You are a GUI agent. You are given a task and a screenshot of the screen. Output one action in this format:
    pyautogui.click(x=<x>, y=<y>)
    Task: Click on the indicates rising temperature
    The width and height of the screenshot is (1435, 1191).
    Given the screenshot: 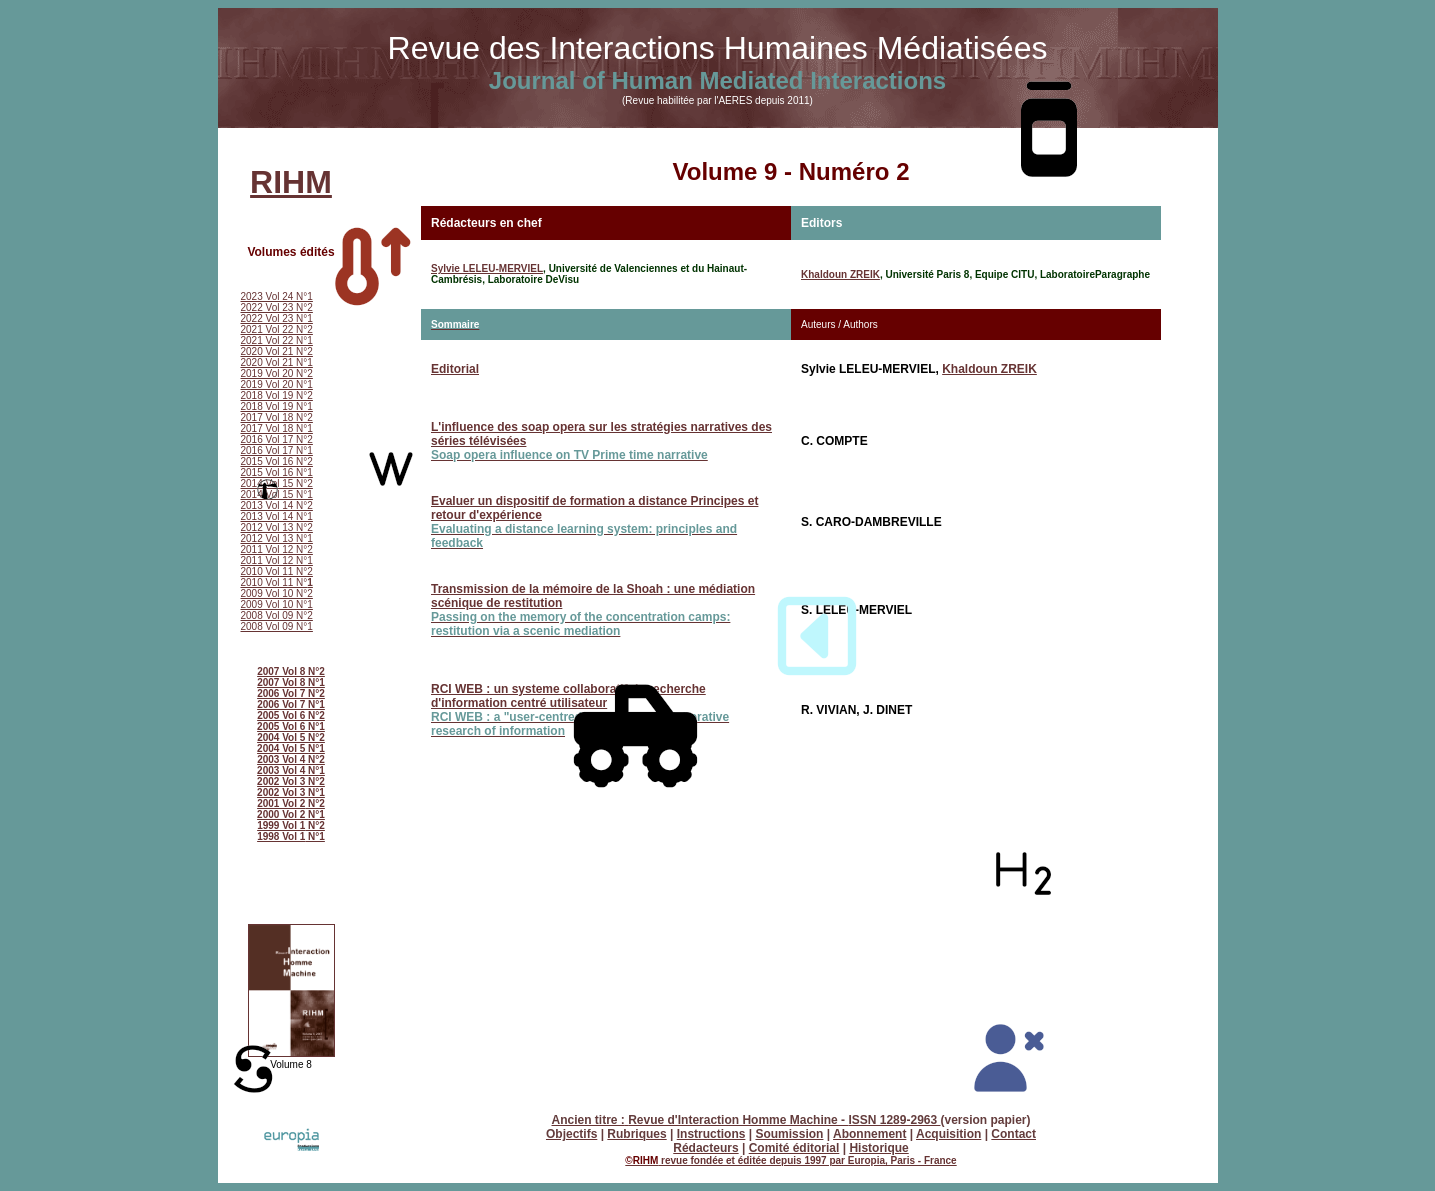 What is the action you would take?
    pyautogui.click(x=371, y=266)
    